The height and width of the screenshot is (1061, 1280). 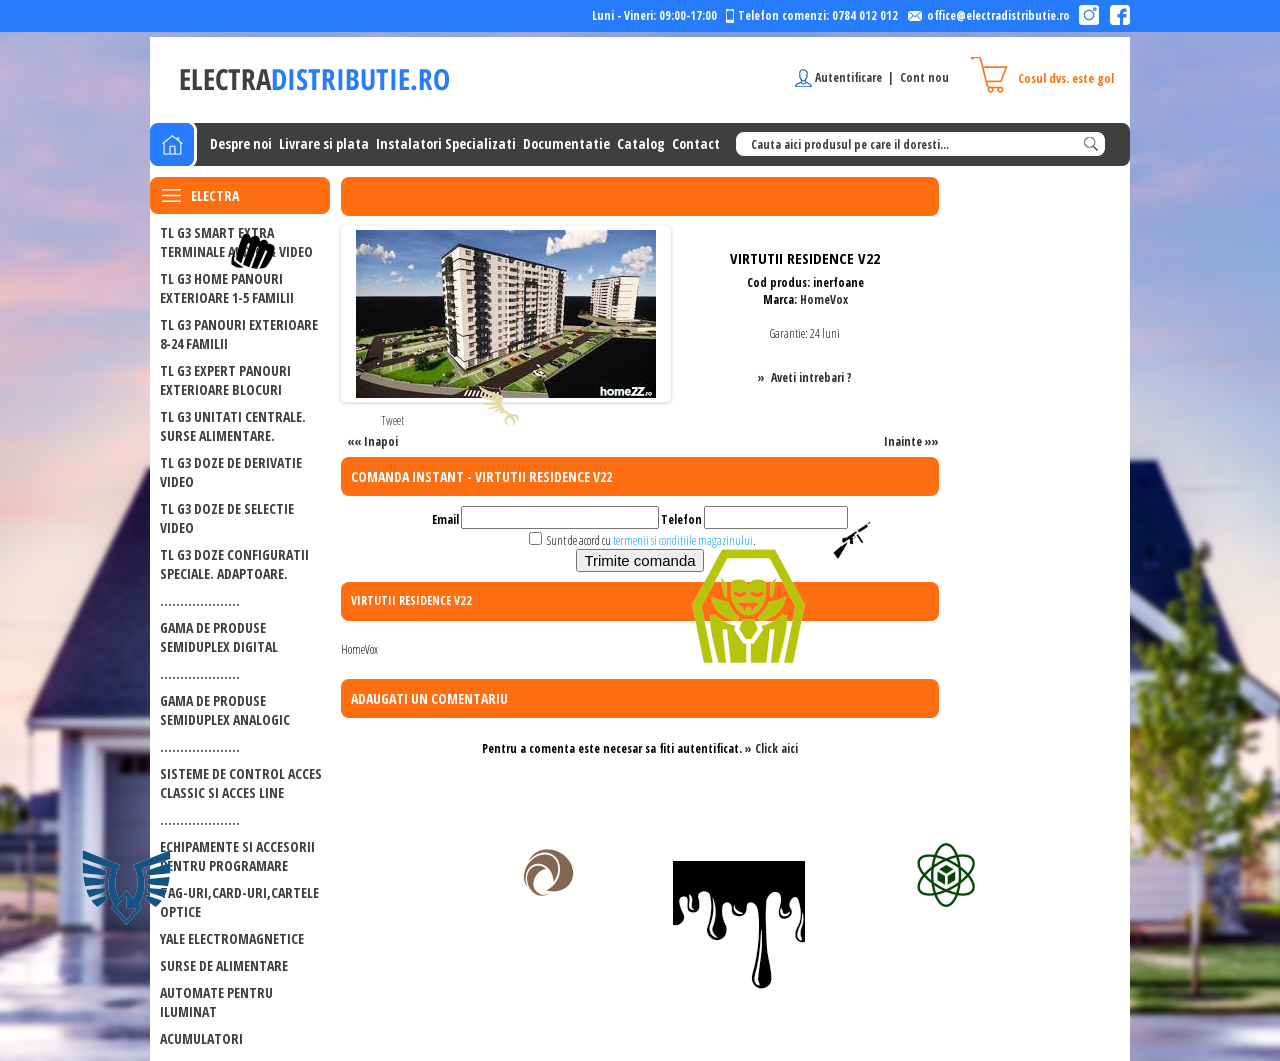 I want to click on guild or faction emblem in a game interface, so click(x=126, y=881).